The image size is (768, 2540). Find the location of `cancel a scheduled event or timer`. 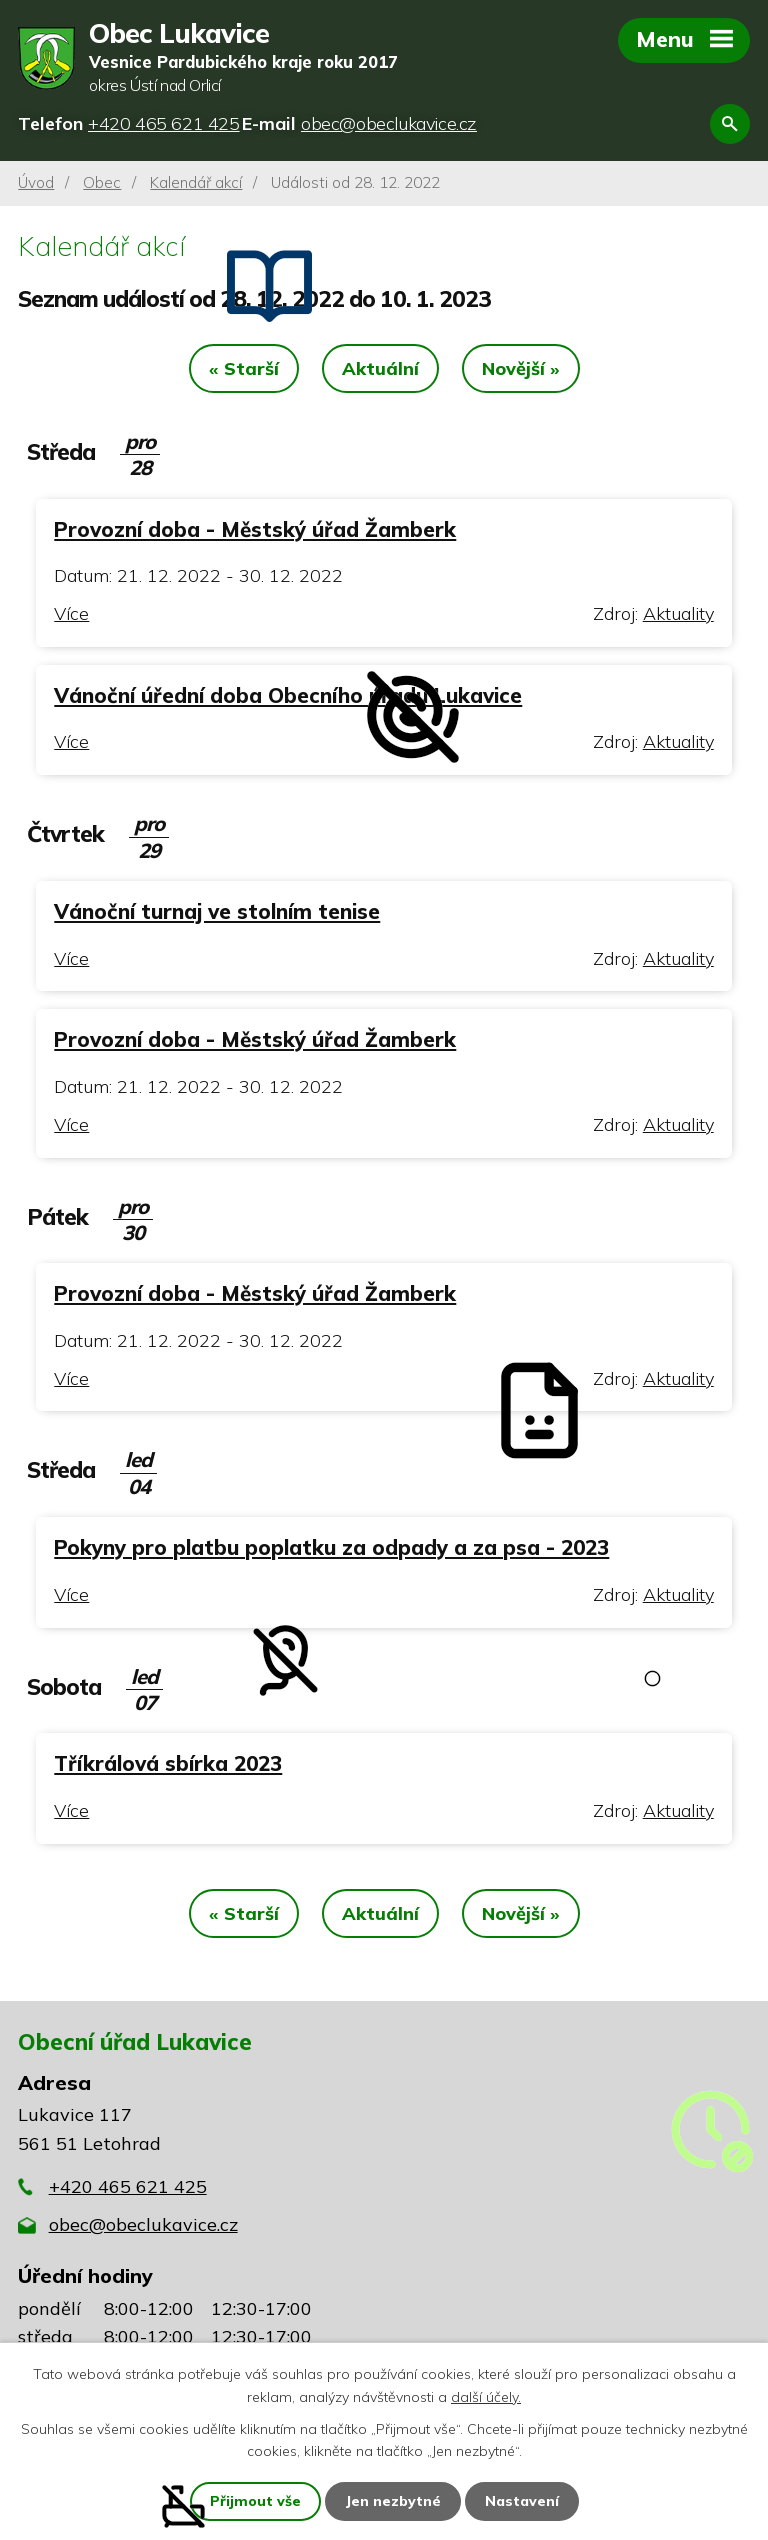

cancel a scheduled event or timer is located at coordinates (710, 2129).